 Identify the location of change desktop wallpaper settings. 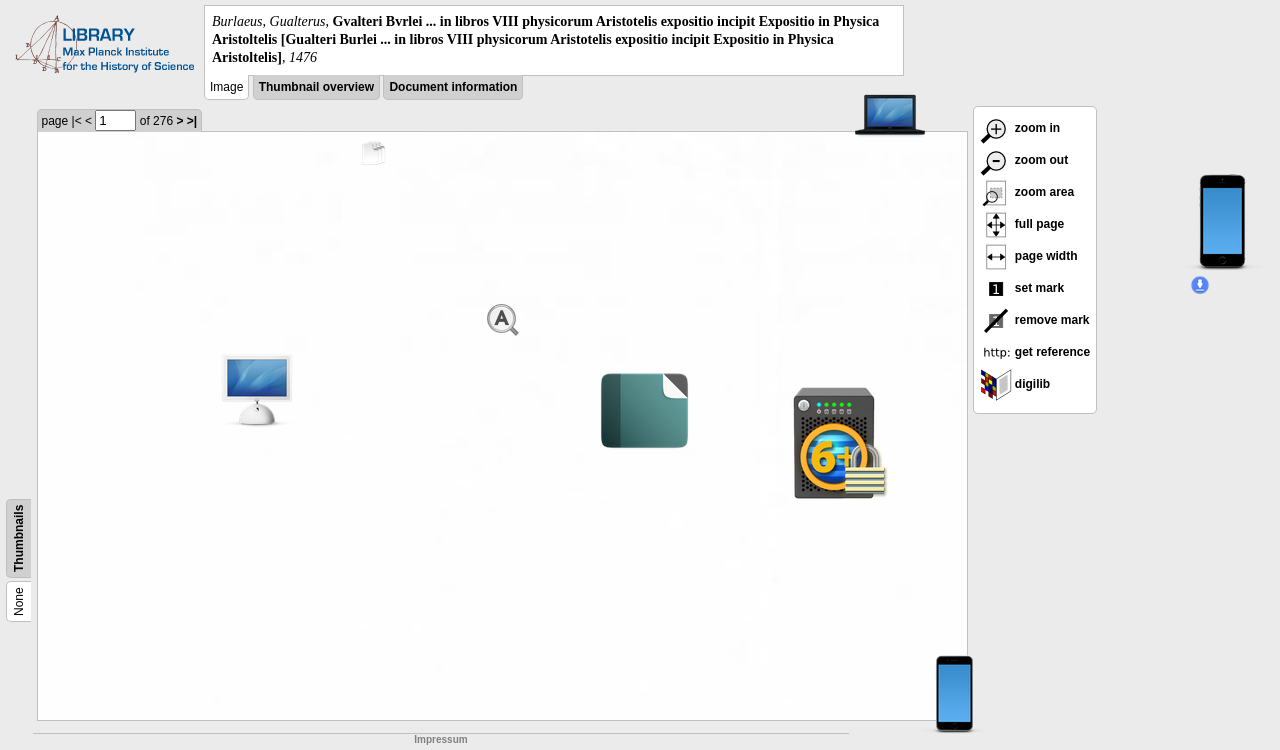
(644, 407).